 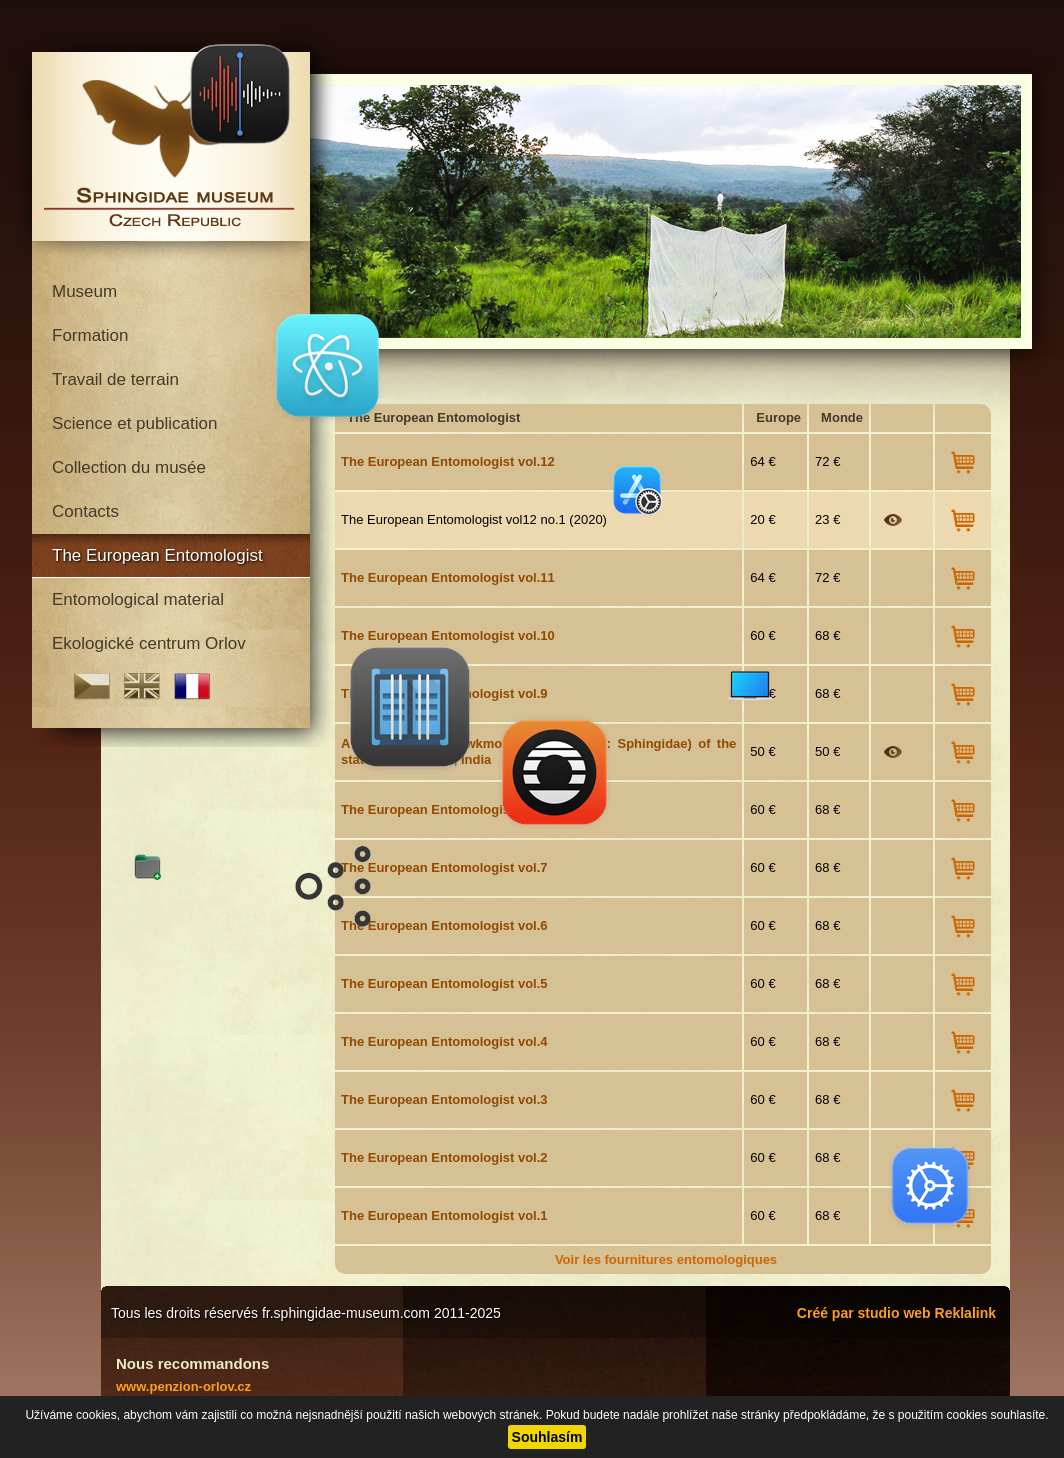 I want to click on launch aperture desk job game, so click(x=554, y=772).